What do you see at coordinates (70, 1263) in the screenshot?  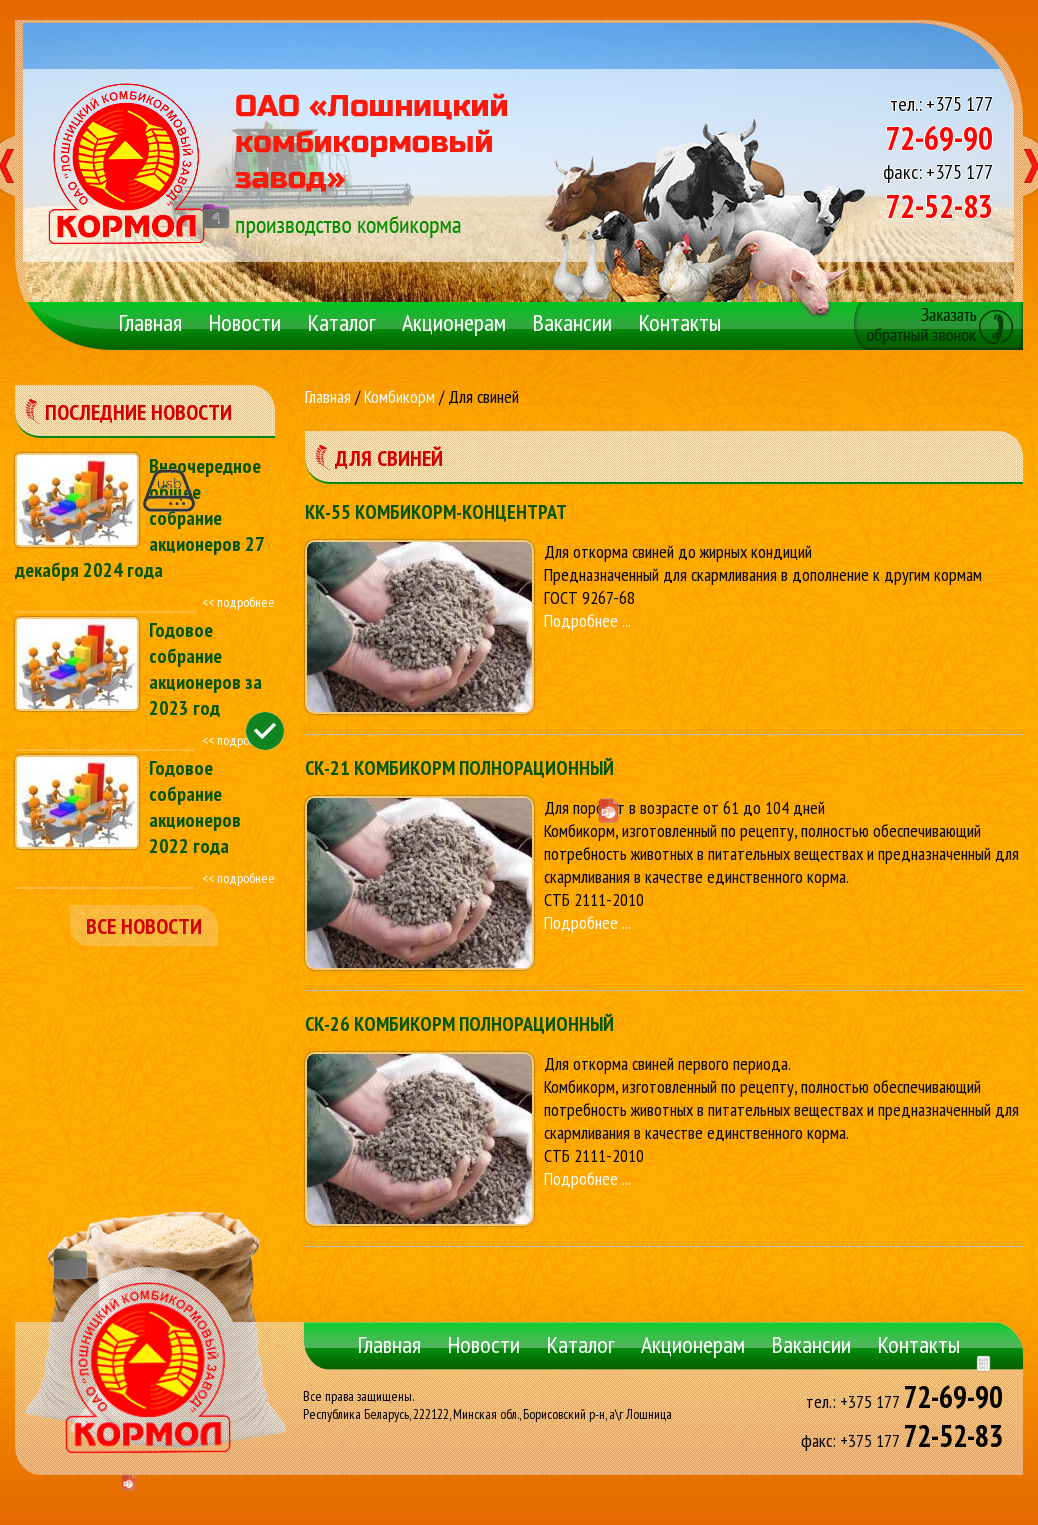 I see `indicates an open folder` at bounding box center [70, 1263].